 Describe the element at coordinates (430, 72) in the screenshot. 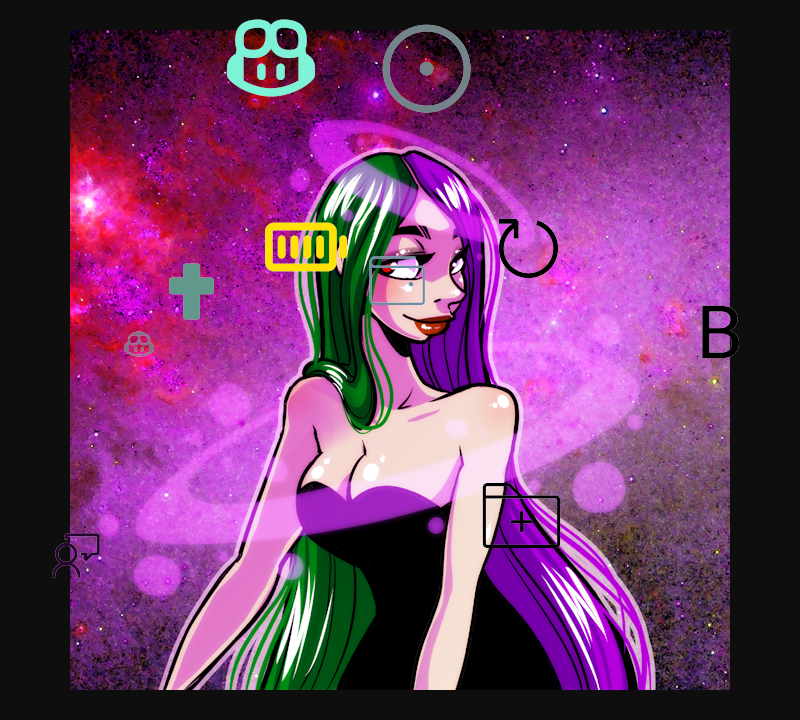

I see `view open issues or bugs` at that location.